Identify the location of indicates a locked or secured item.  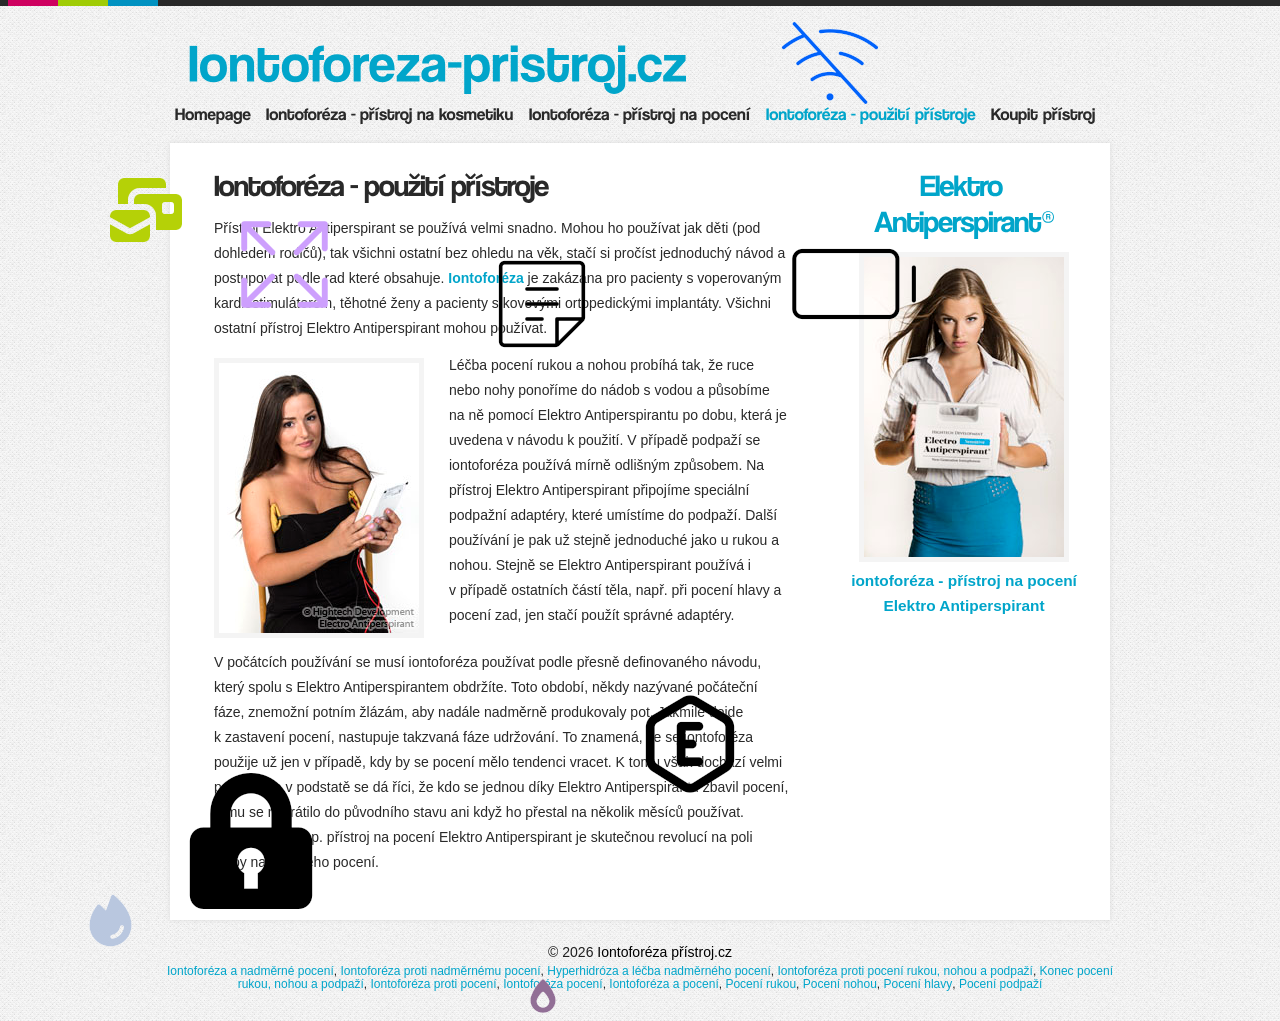
(251, 841).